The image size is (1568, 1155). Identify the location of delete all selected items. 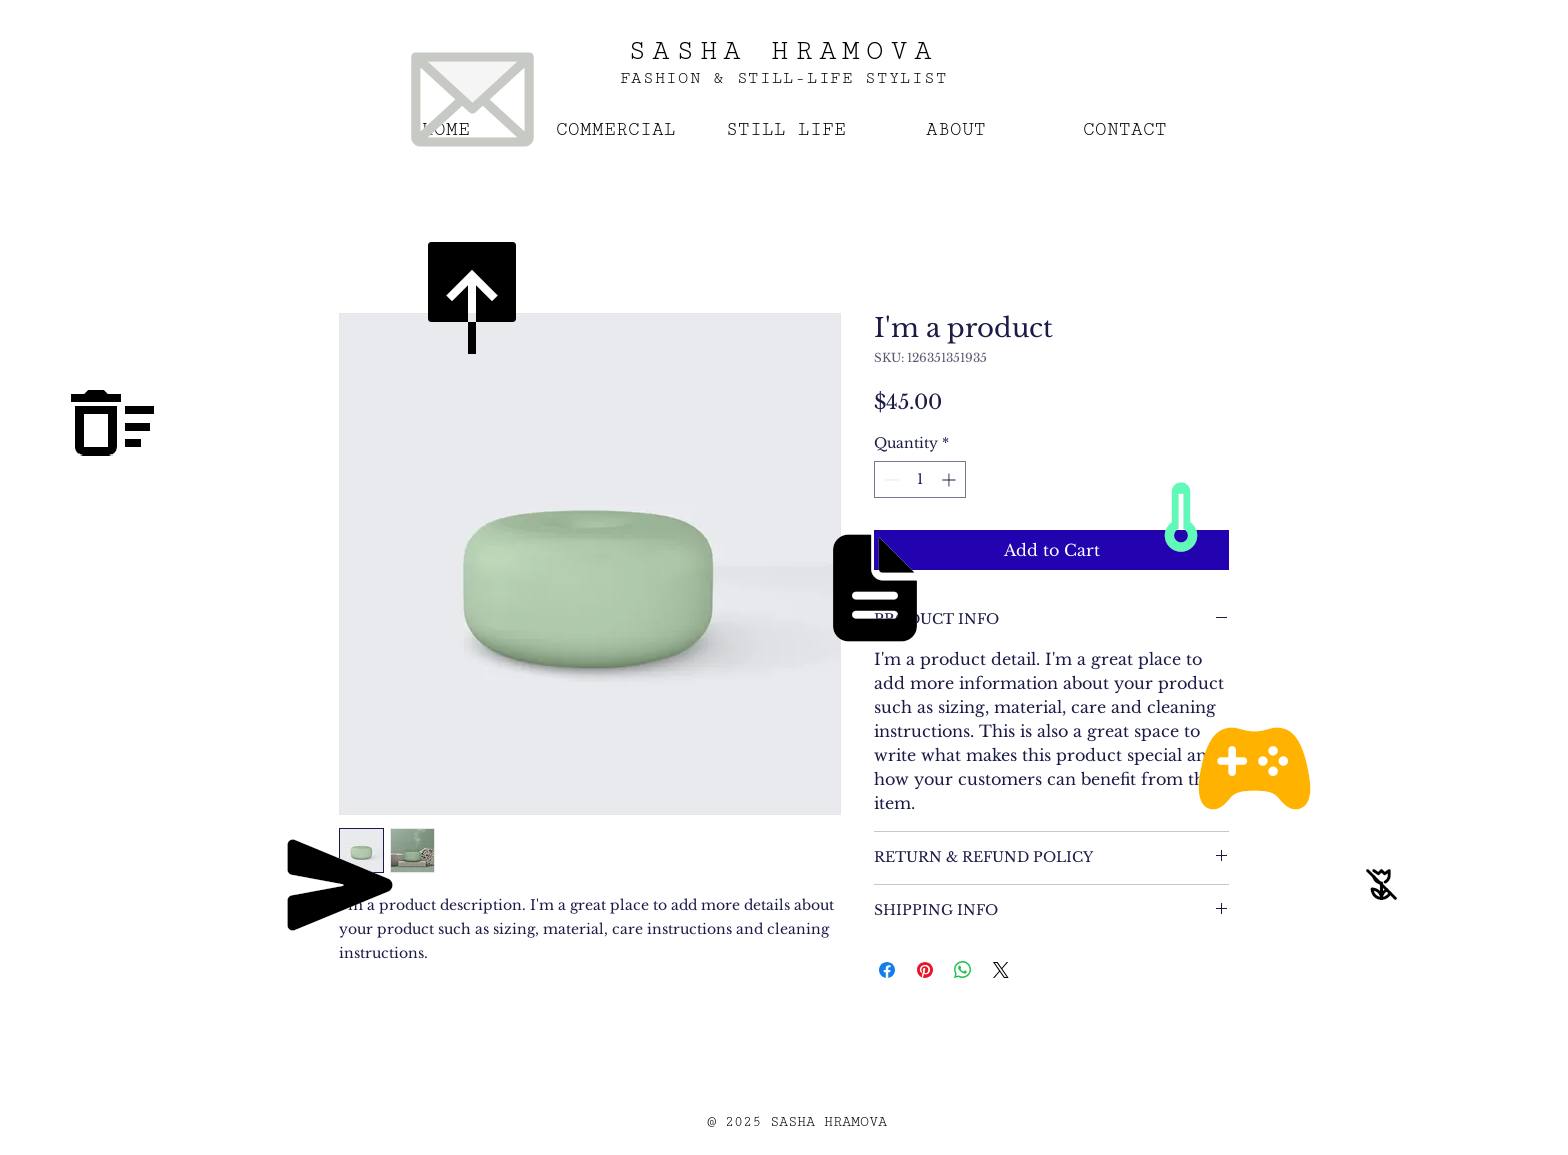
(112, 422).